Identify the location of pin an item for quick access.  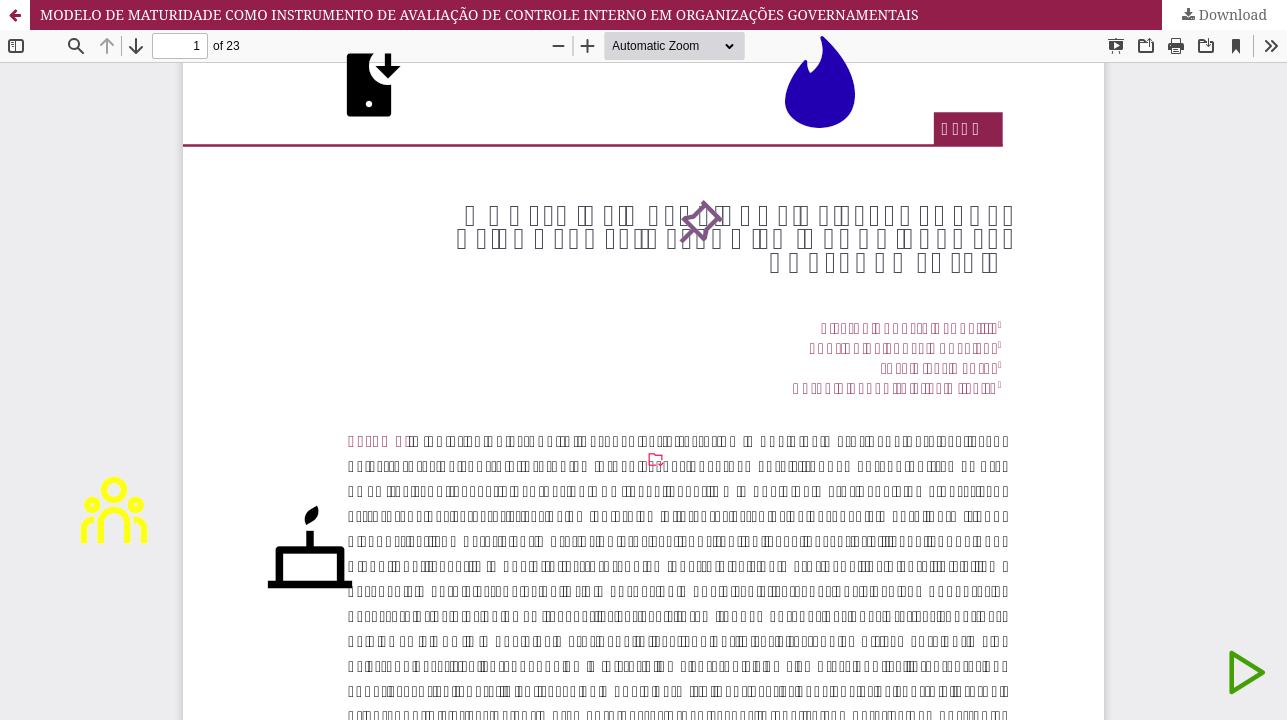
(699, 223).